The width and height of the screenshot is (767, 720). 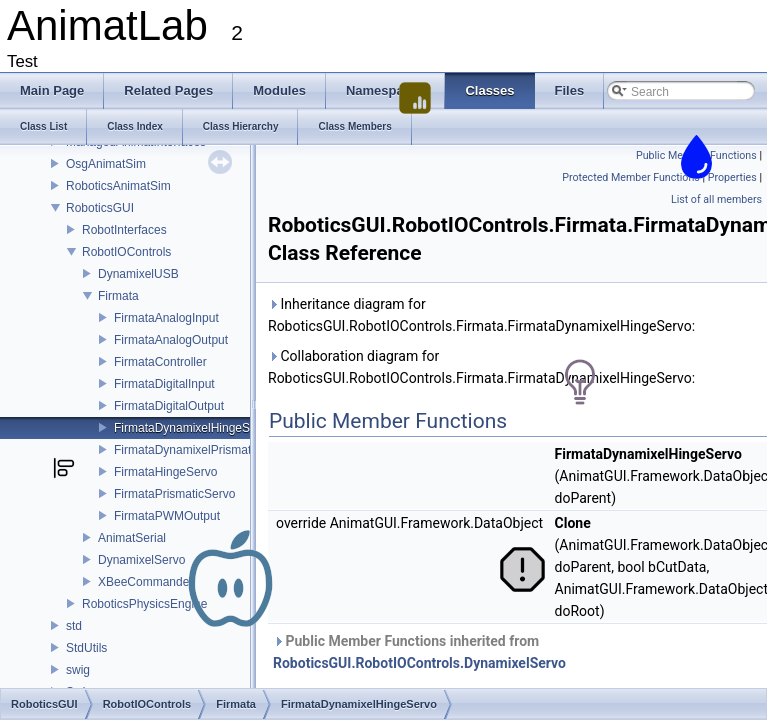 What do you see at coordinates (580, 382) in the screenshot?
I see `access tips or suggestions` at bounding box center [580, 382].